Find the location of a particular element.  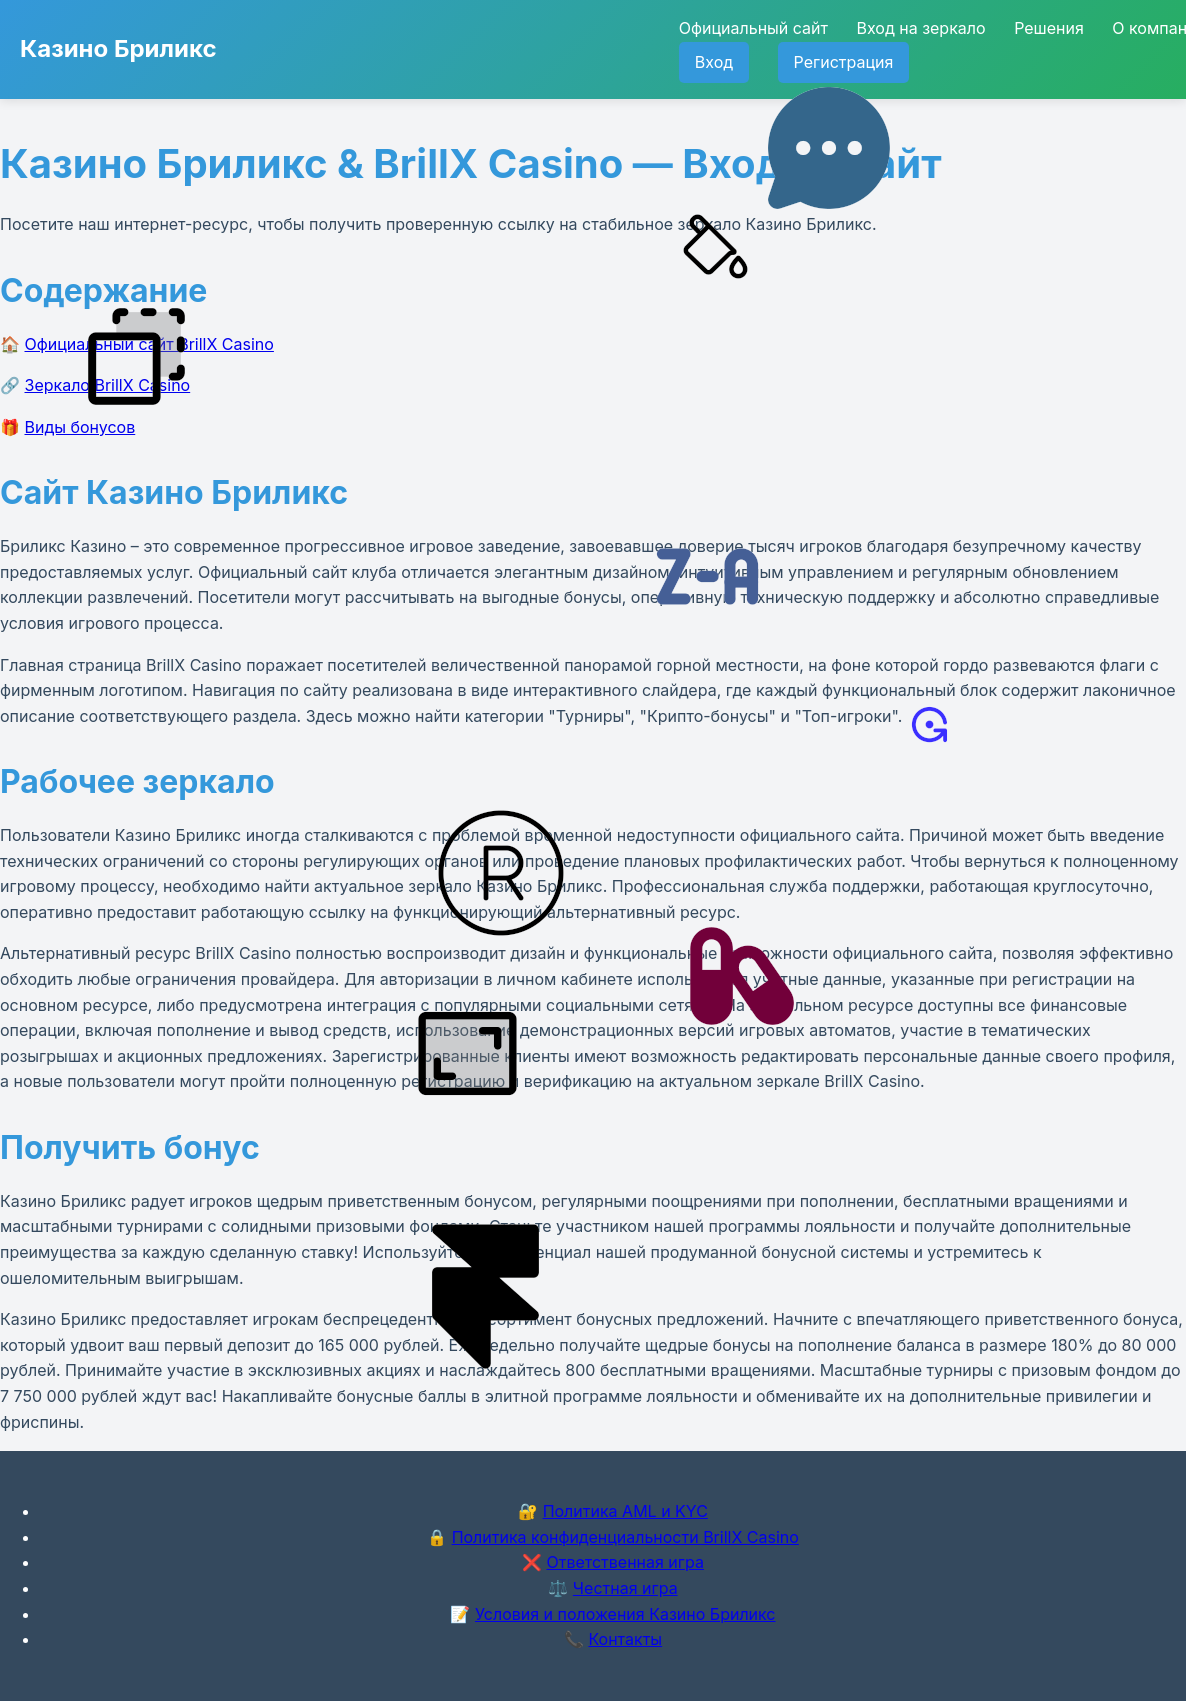

enter fullscreen mode is located at coordinates (467, 1053).